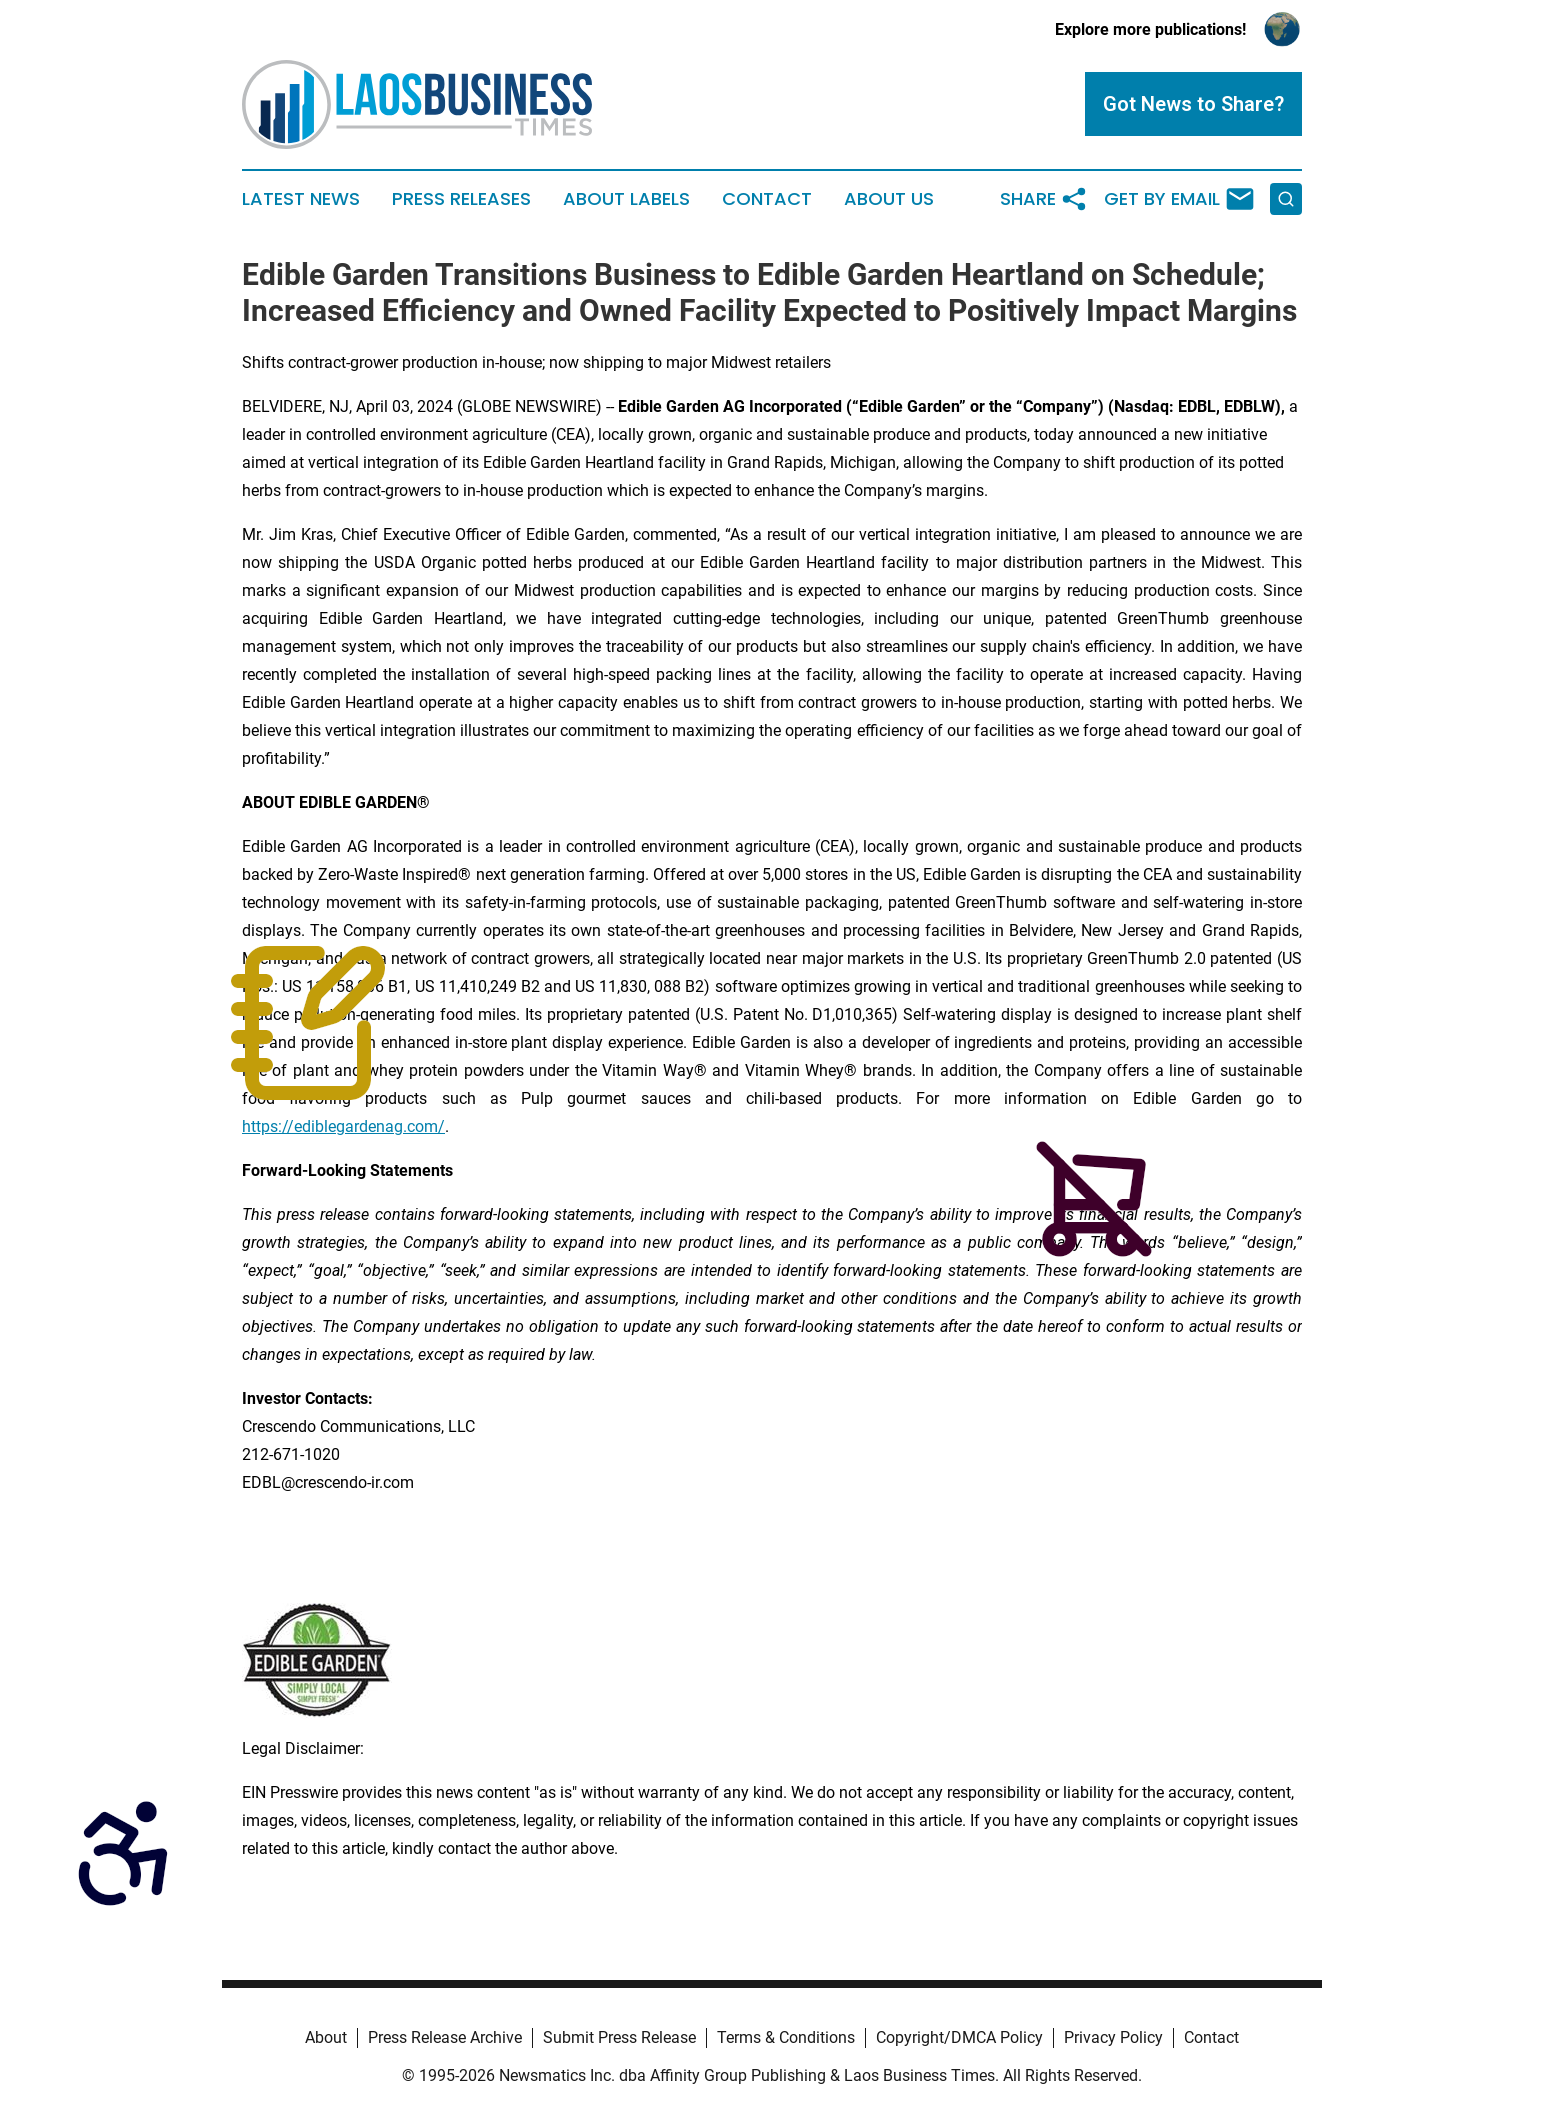 The image size is (1544, 2126). I want to click on access accessibility settings, so click(125, 1853).